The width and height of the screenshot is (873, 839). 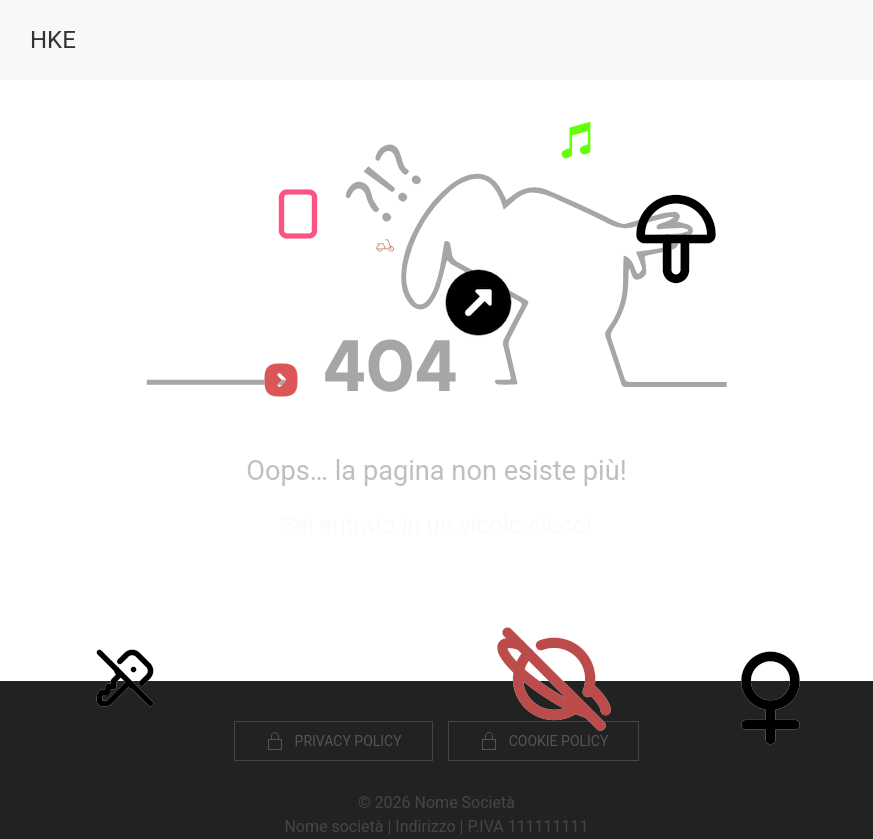 I want to click on access denied or authentication disabled, so click(x=125, y=678).